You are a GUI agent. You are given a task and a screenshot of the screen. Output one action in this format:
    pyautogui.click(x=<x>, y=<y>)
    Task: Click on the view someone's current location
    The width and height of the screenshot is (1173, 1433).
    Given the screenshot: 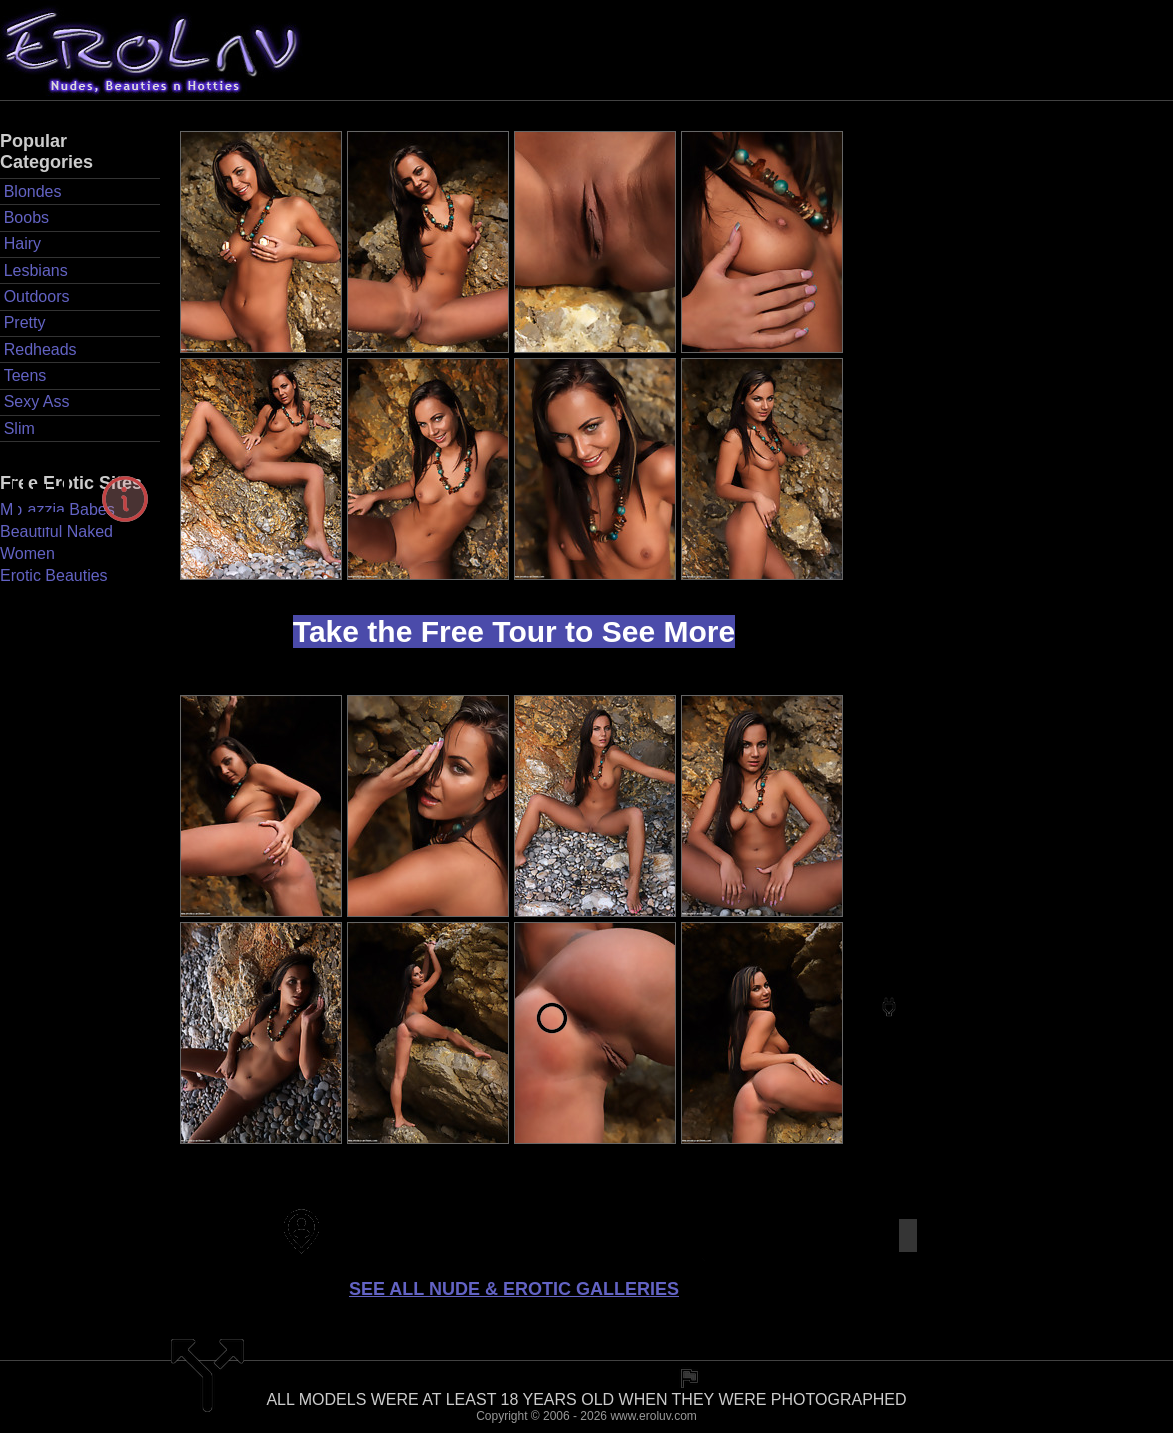 What is the action you would take?
    pyautogui.click(x=301, y=1231)
    